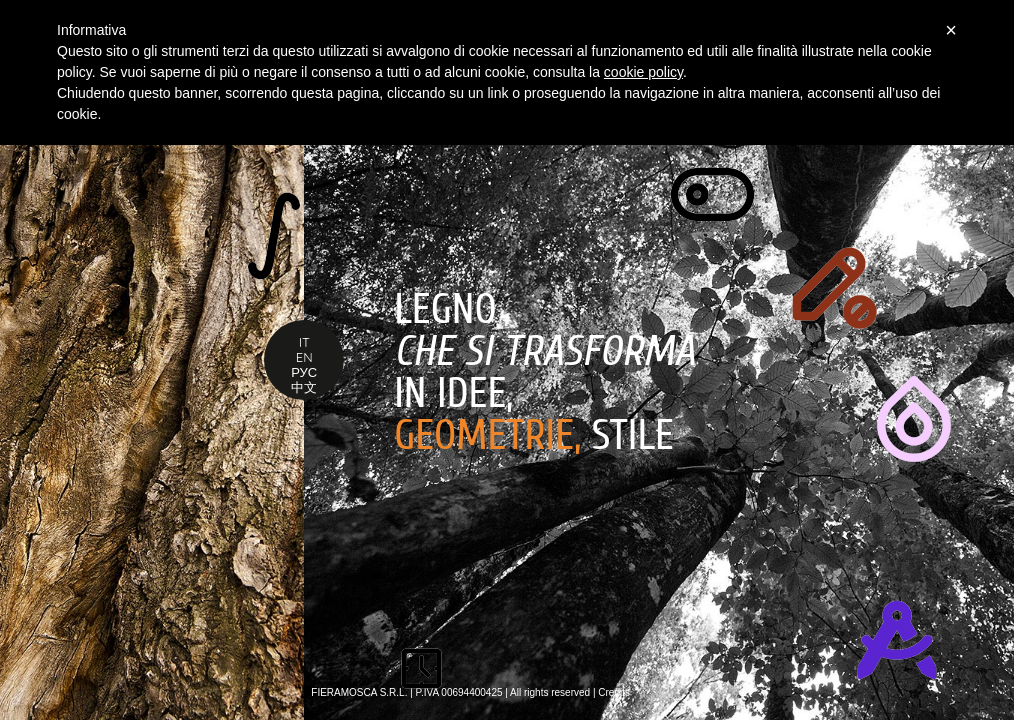  I want to click on access Drops language learning app, so click(914, 421).